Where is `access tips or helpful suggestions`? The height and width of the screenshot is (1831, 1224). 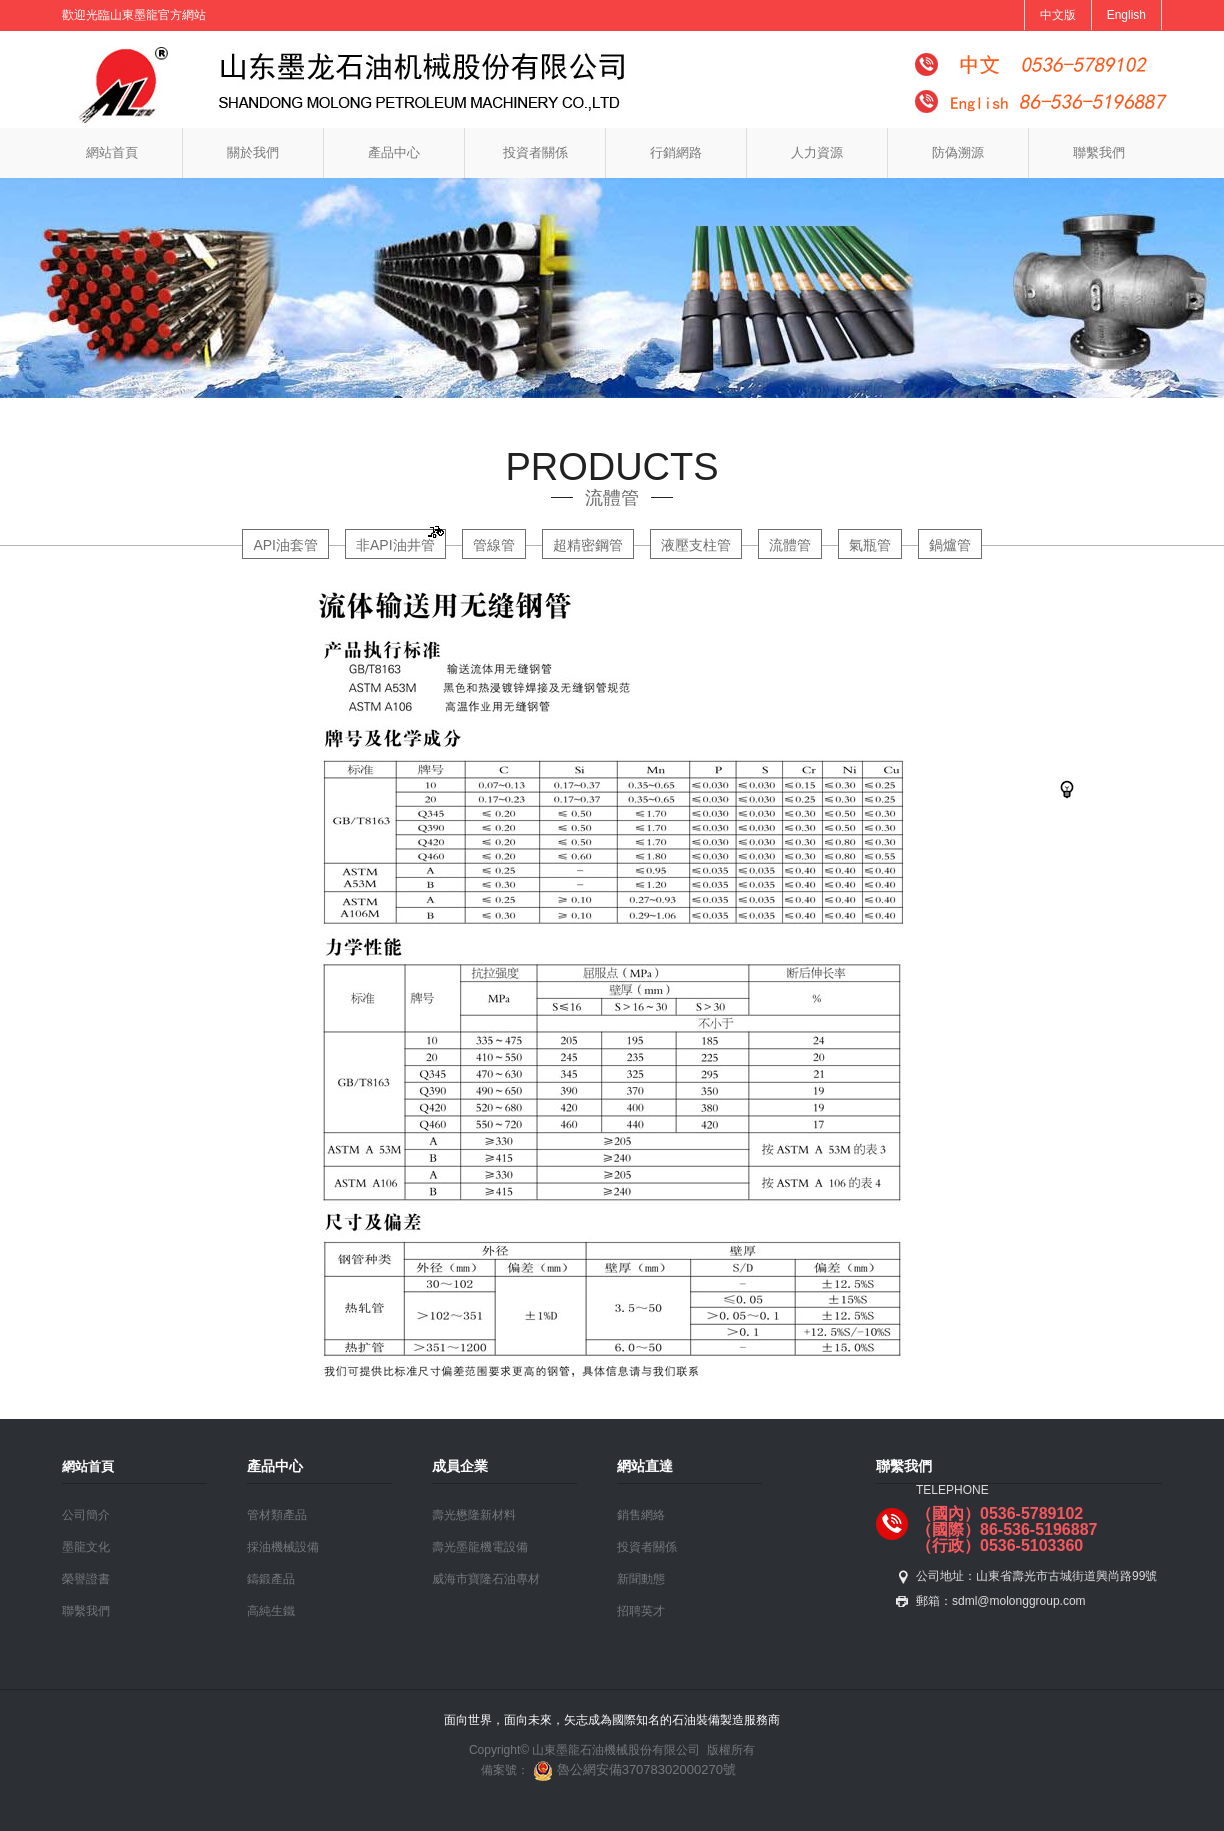 access tips or helpful suggestions is located at coordinates (1067, 789).